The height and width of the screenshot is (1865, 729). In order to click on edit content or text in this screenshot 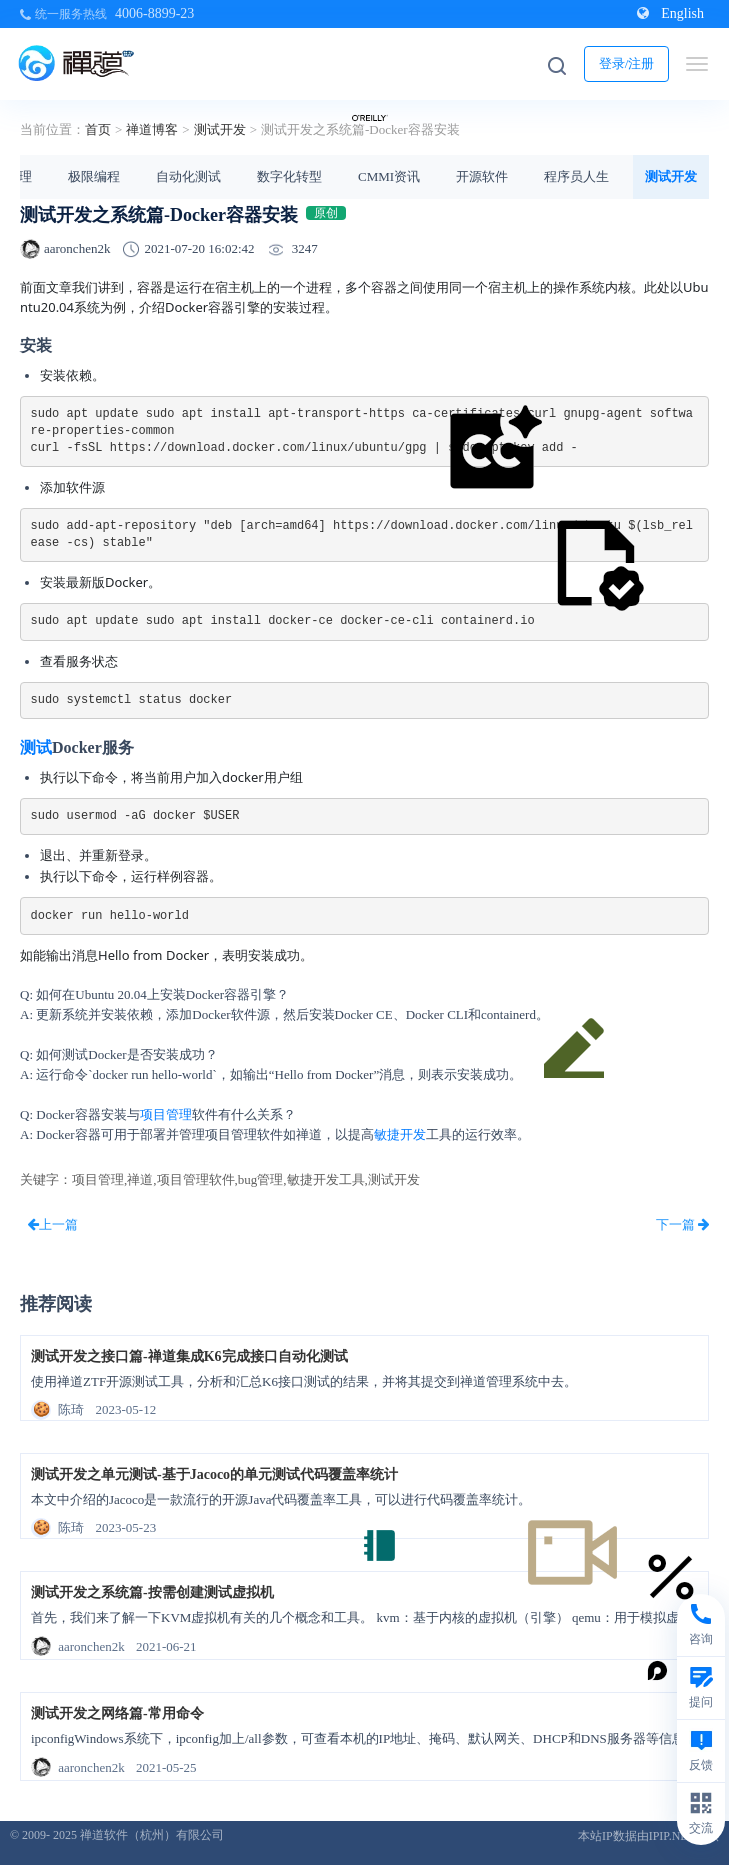, I will do `click(574, 1048)`.